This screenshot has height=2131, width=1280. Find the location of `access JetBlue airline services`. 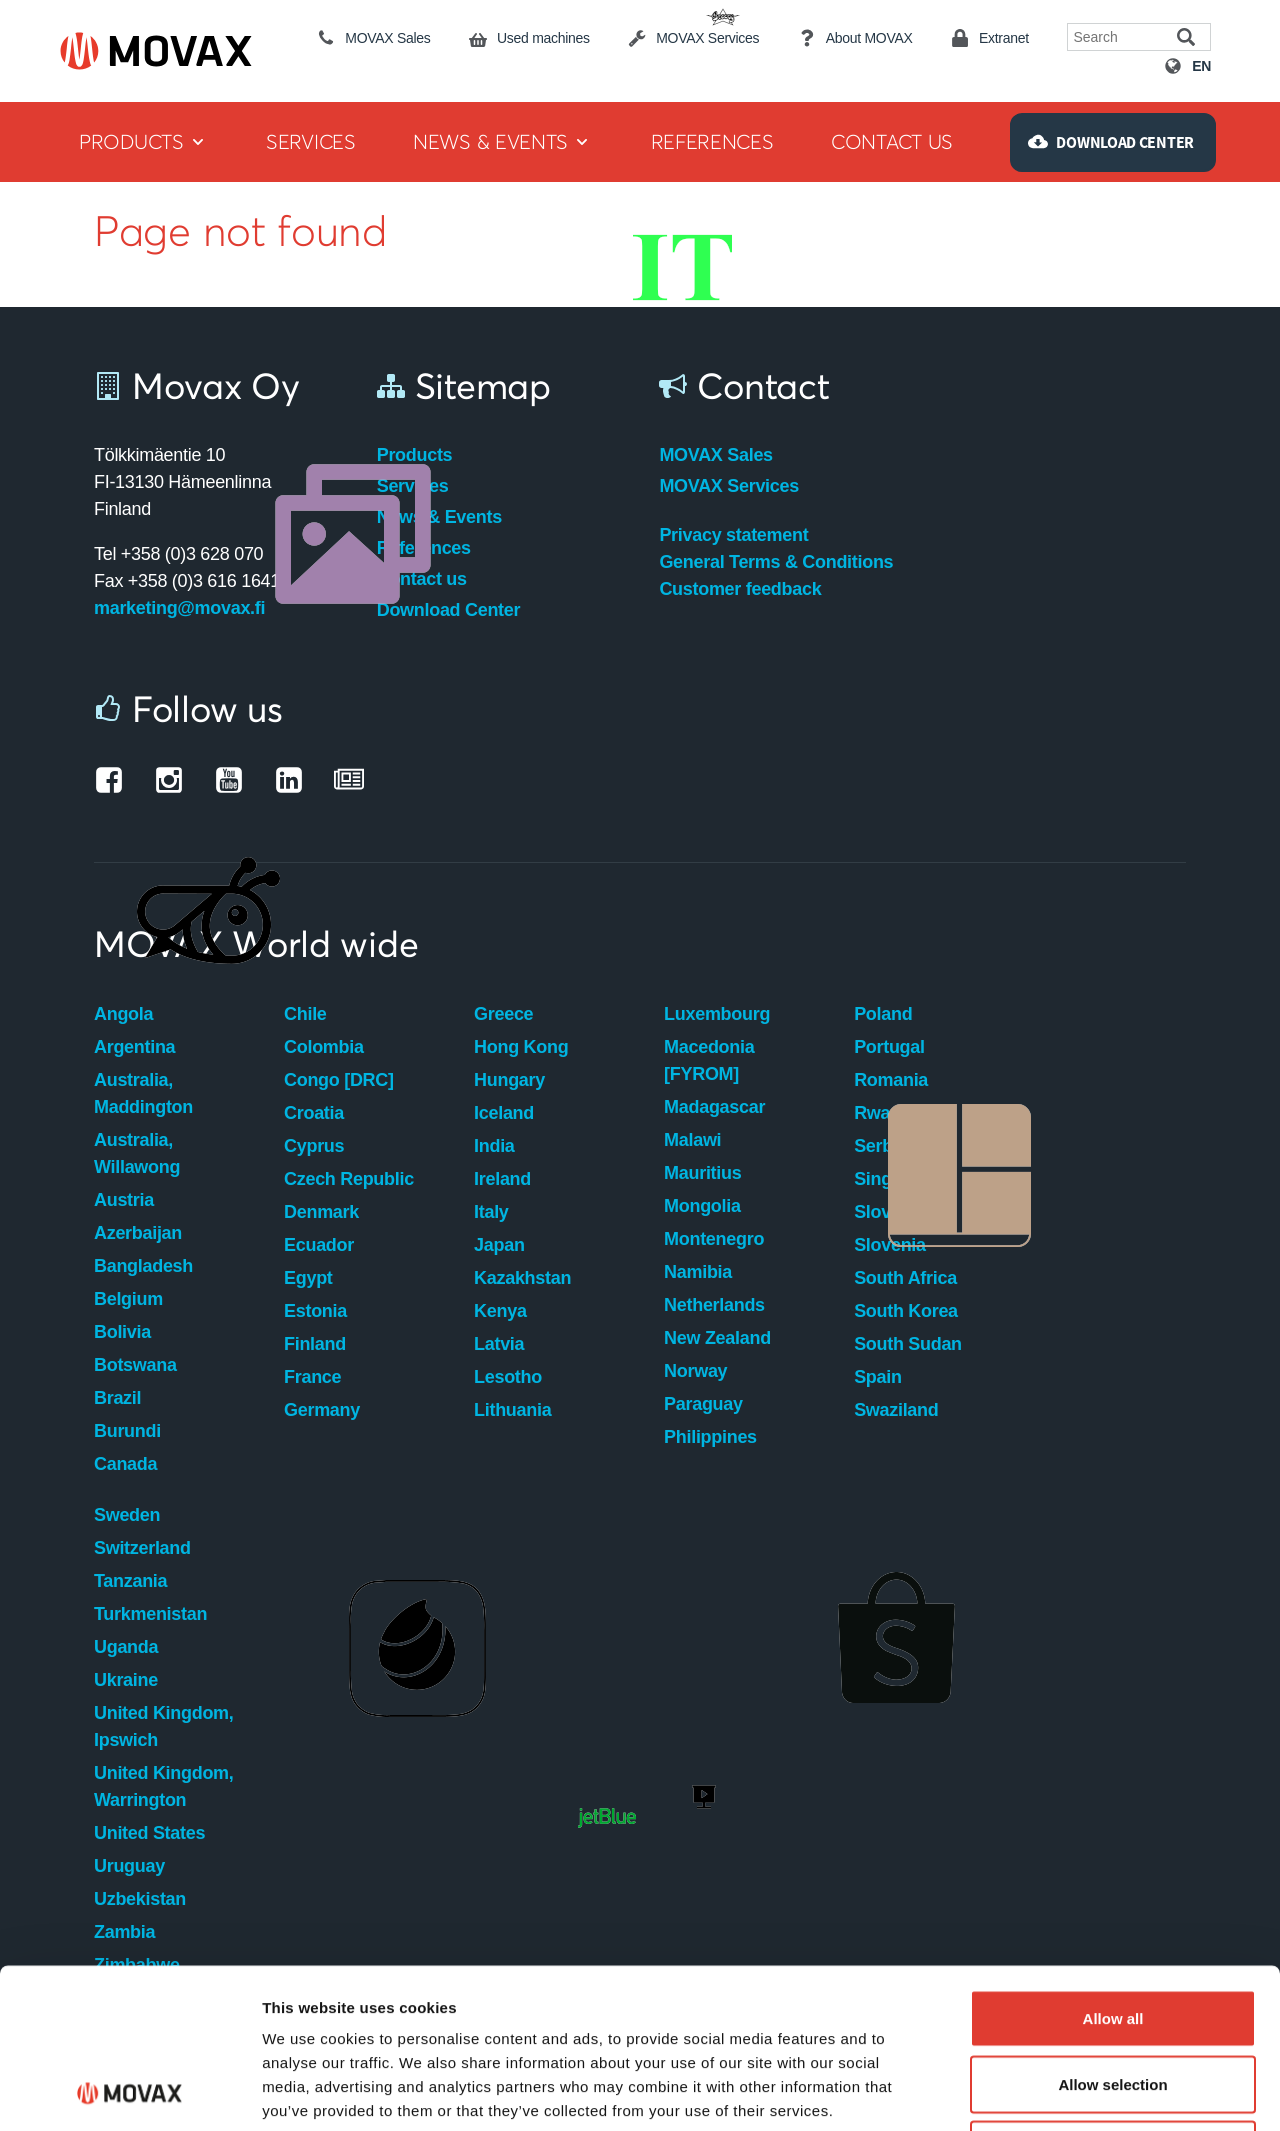

access JetBlue airline services is located at coordinates (607, 1818).